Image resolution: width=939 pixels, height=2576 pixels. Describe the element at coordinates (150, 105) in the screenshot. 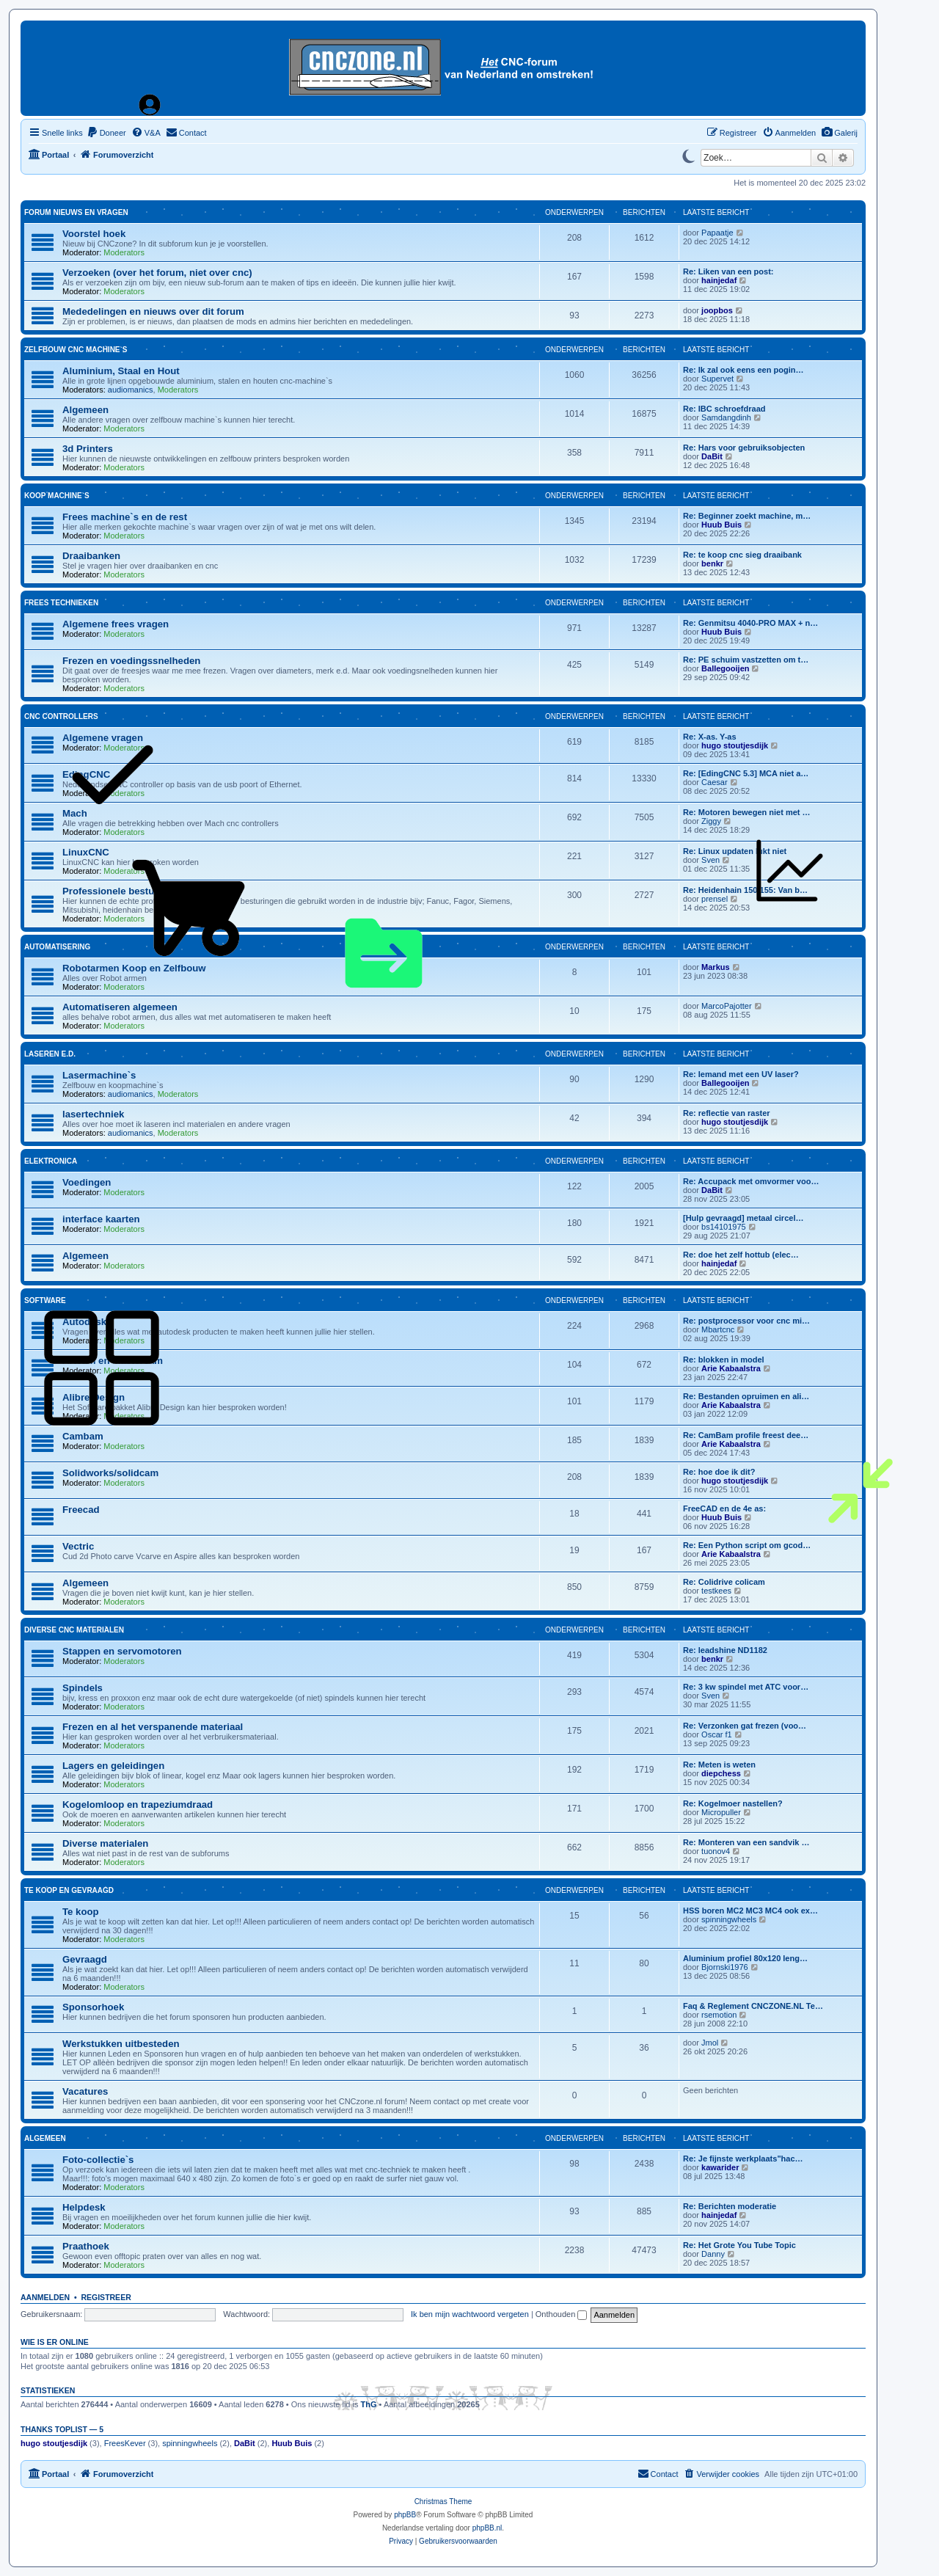

I see `access your profile or account settings` at that location.